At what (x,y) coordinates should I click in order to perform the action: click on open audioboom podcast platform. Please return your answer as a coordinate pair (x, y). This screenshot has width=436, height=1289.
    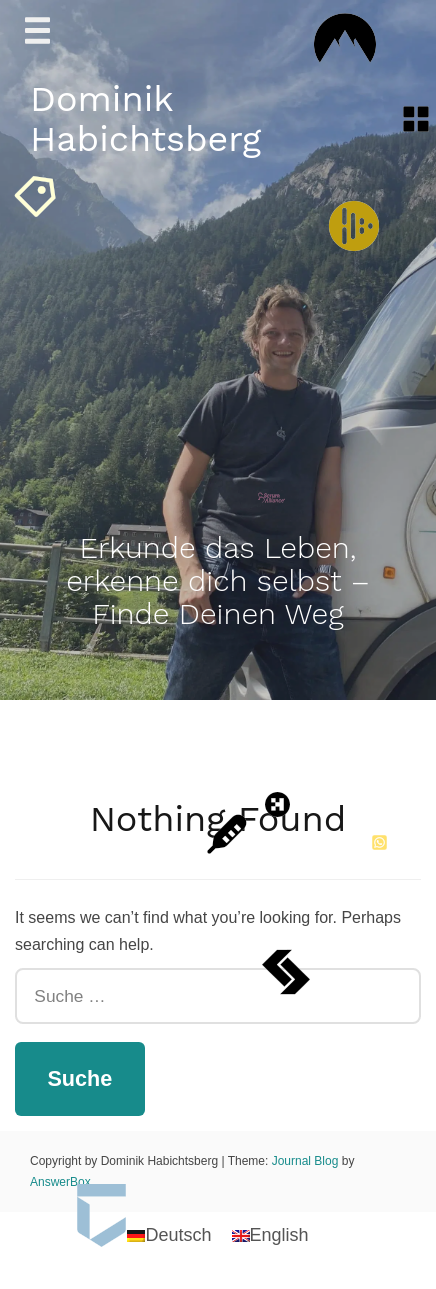
    Looking at the image, I should click on (354, 226).